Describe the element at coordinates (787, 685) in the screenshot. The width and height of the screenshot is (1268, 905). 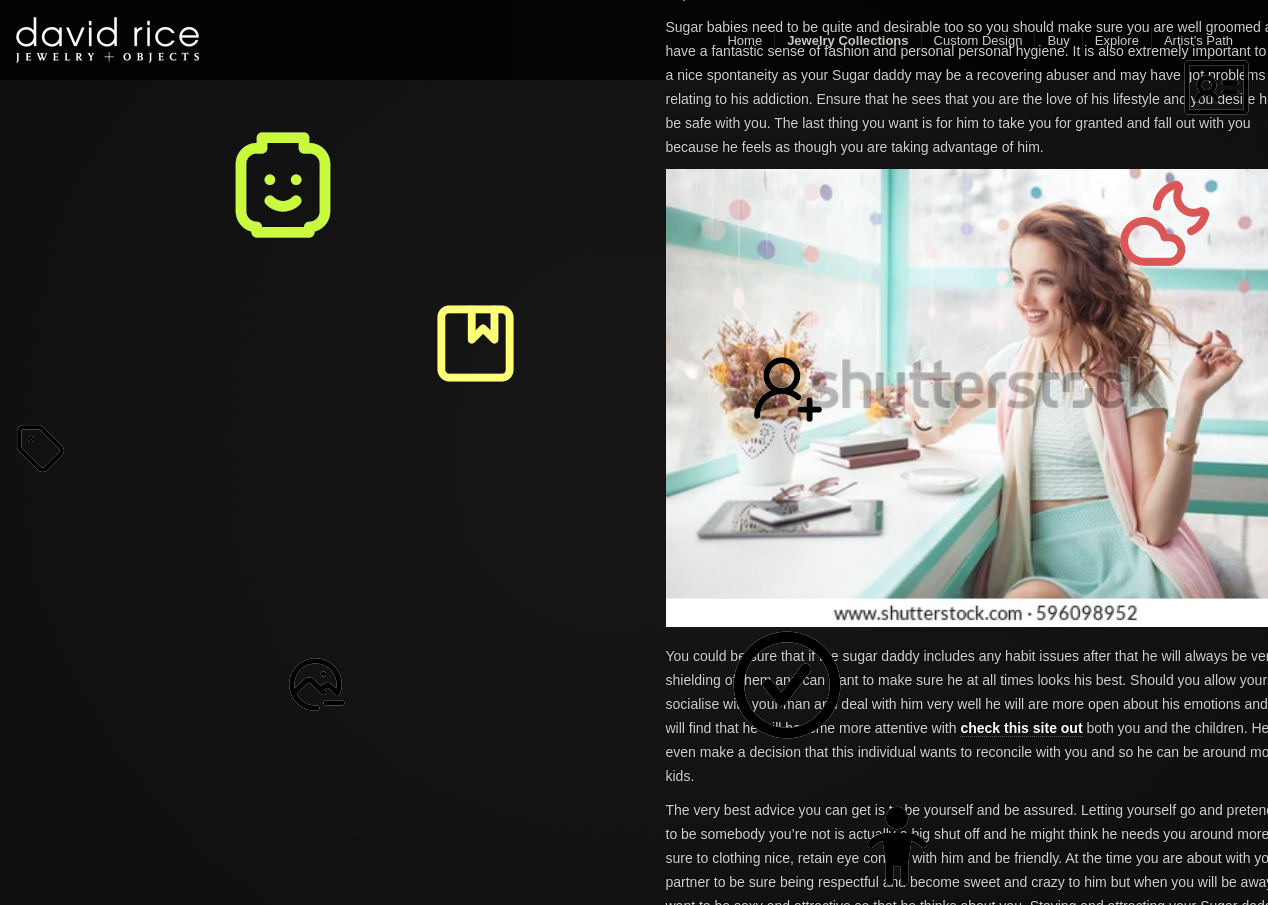
I see `confirms a completed action or task` at that location.